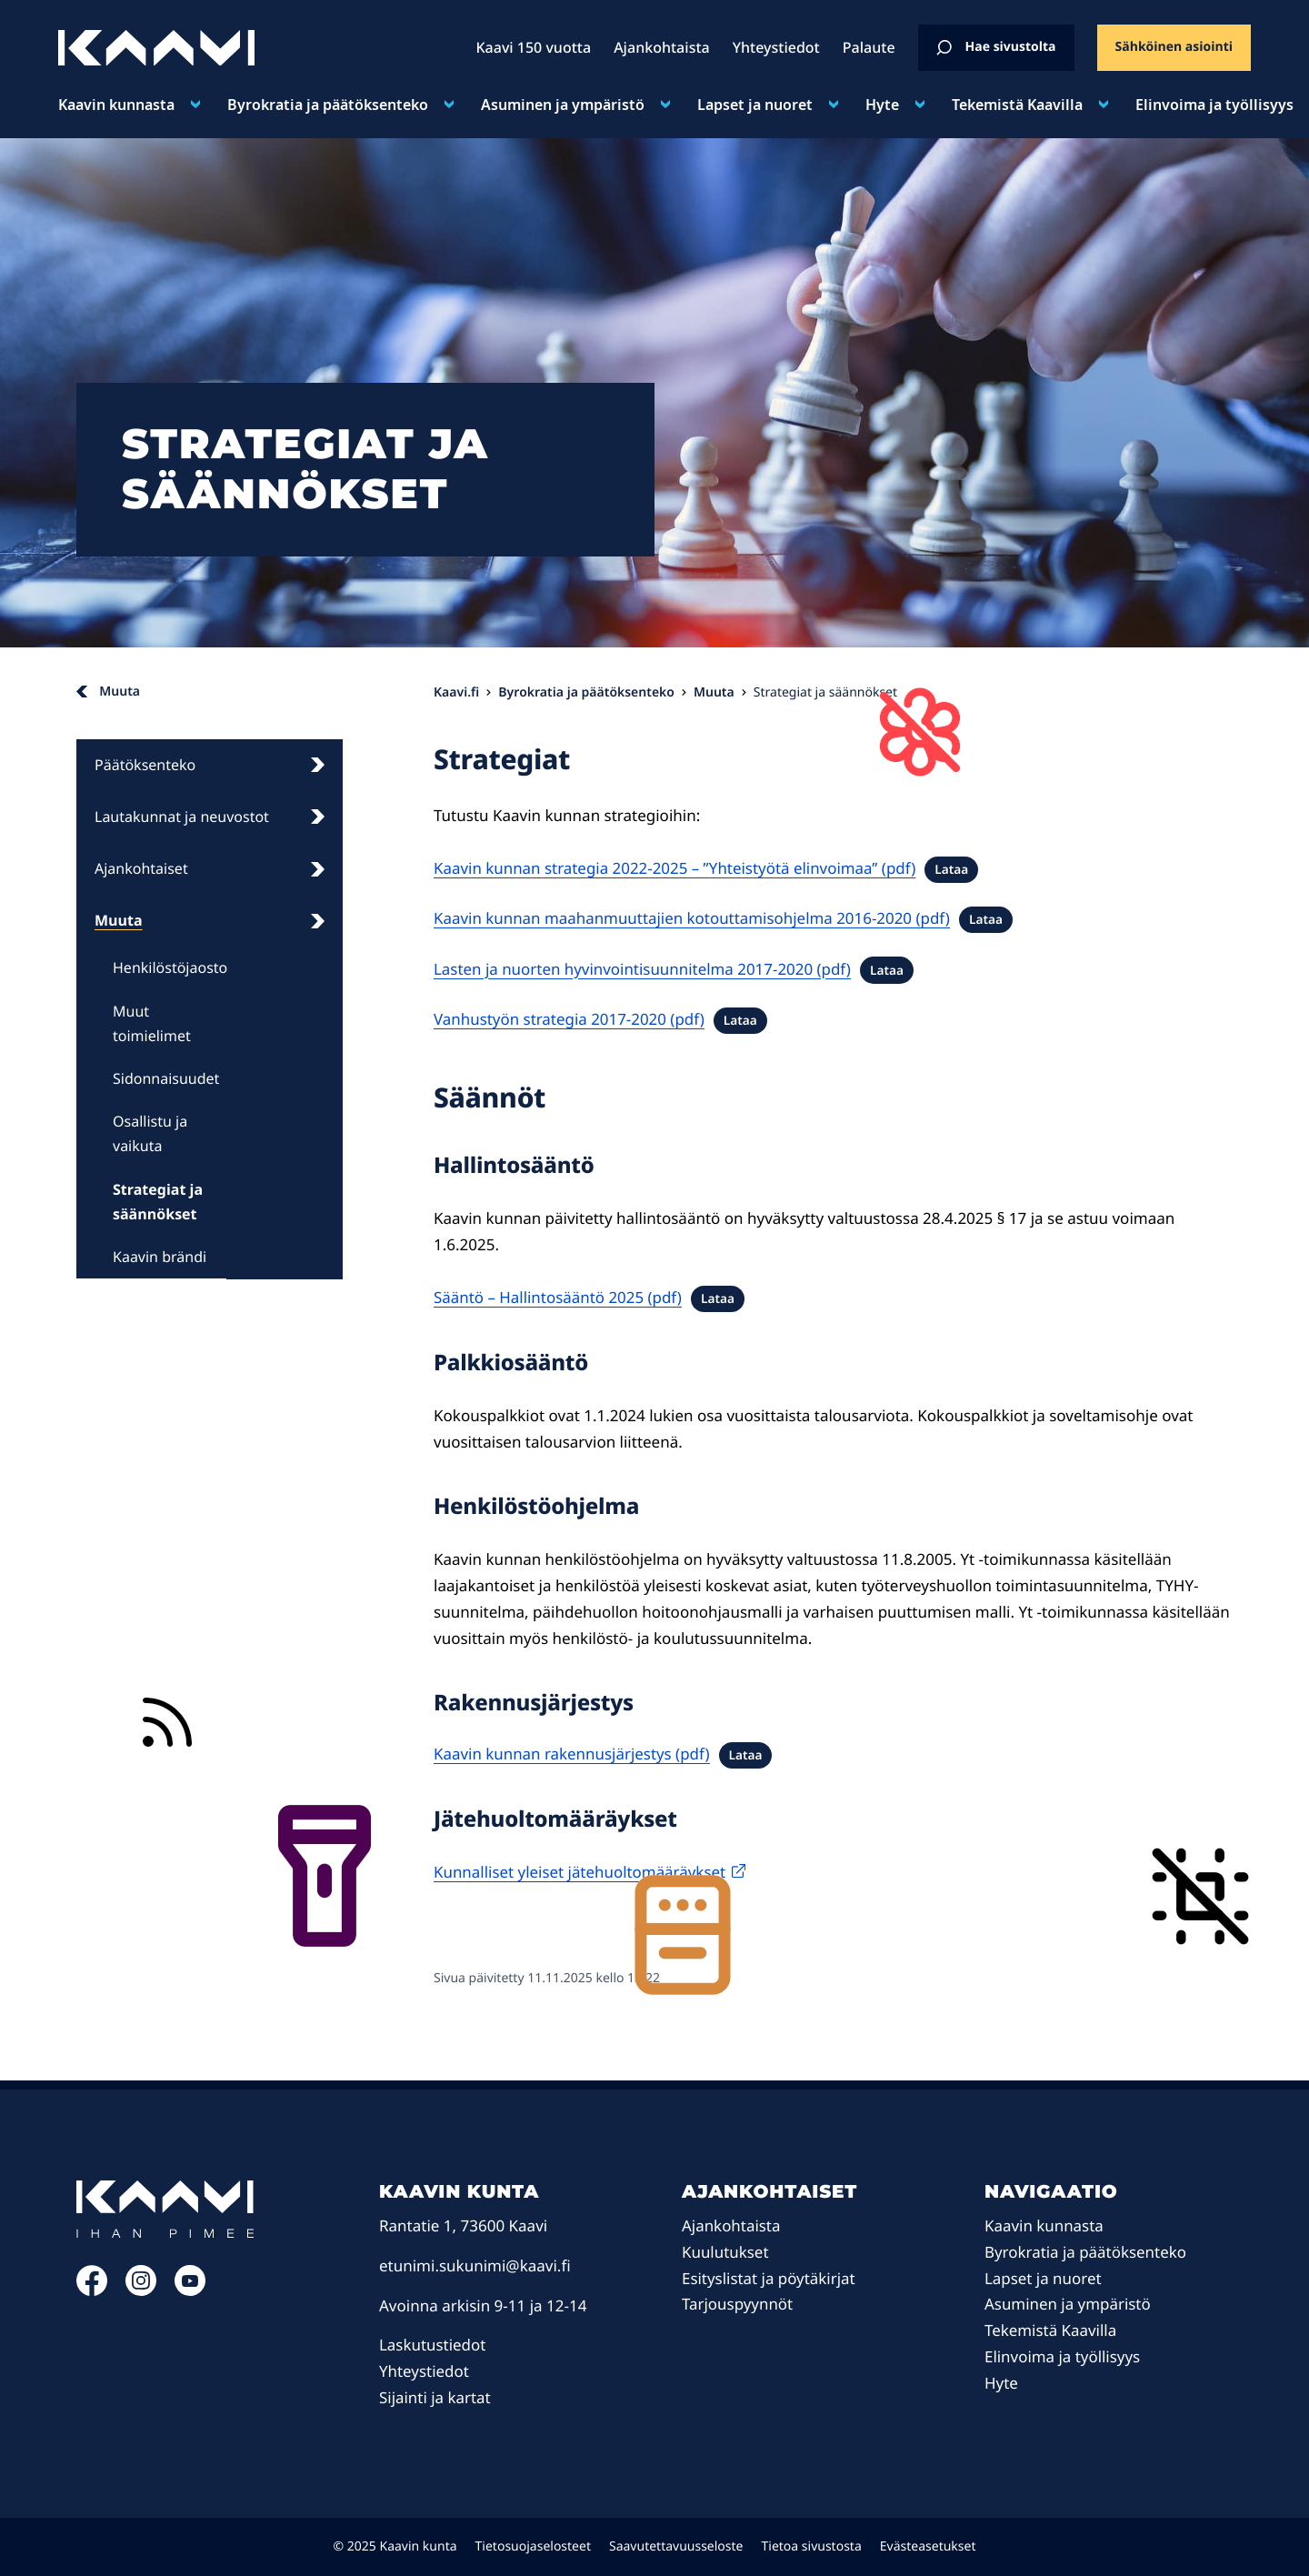  What do you see at coordinates (167, 1722) in the screenshot?
I see `subscribe to RSS feed` at bounding box center [167, 1722].